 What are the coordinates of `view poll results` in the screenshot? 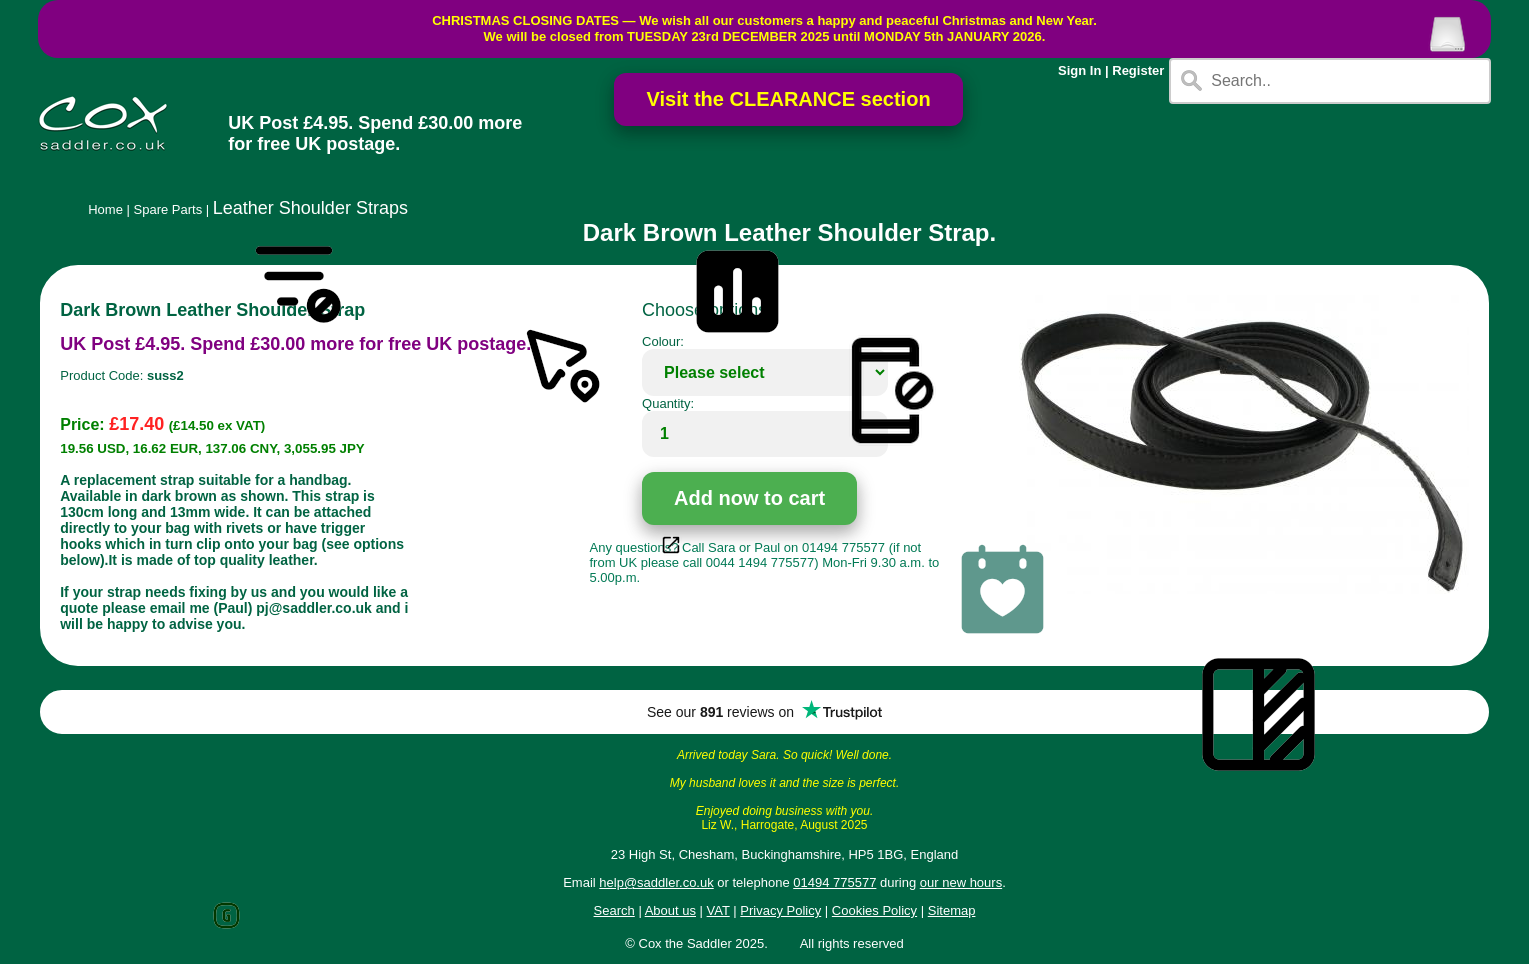 It's located at (737, 291).